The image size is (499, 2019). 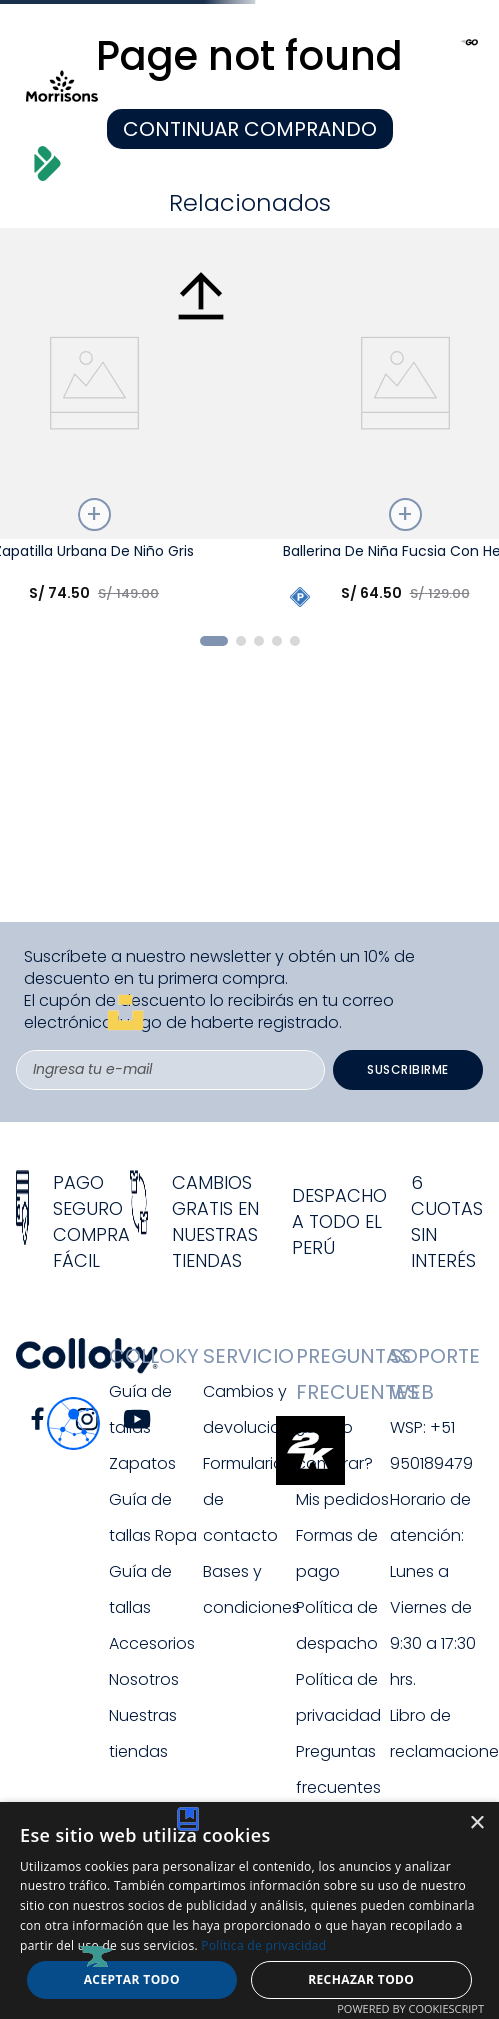 I want to click on upload a file or document, so click(x=201, y=297).